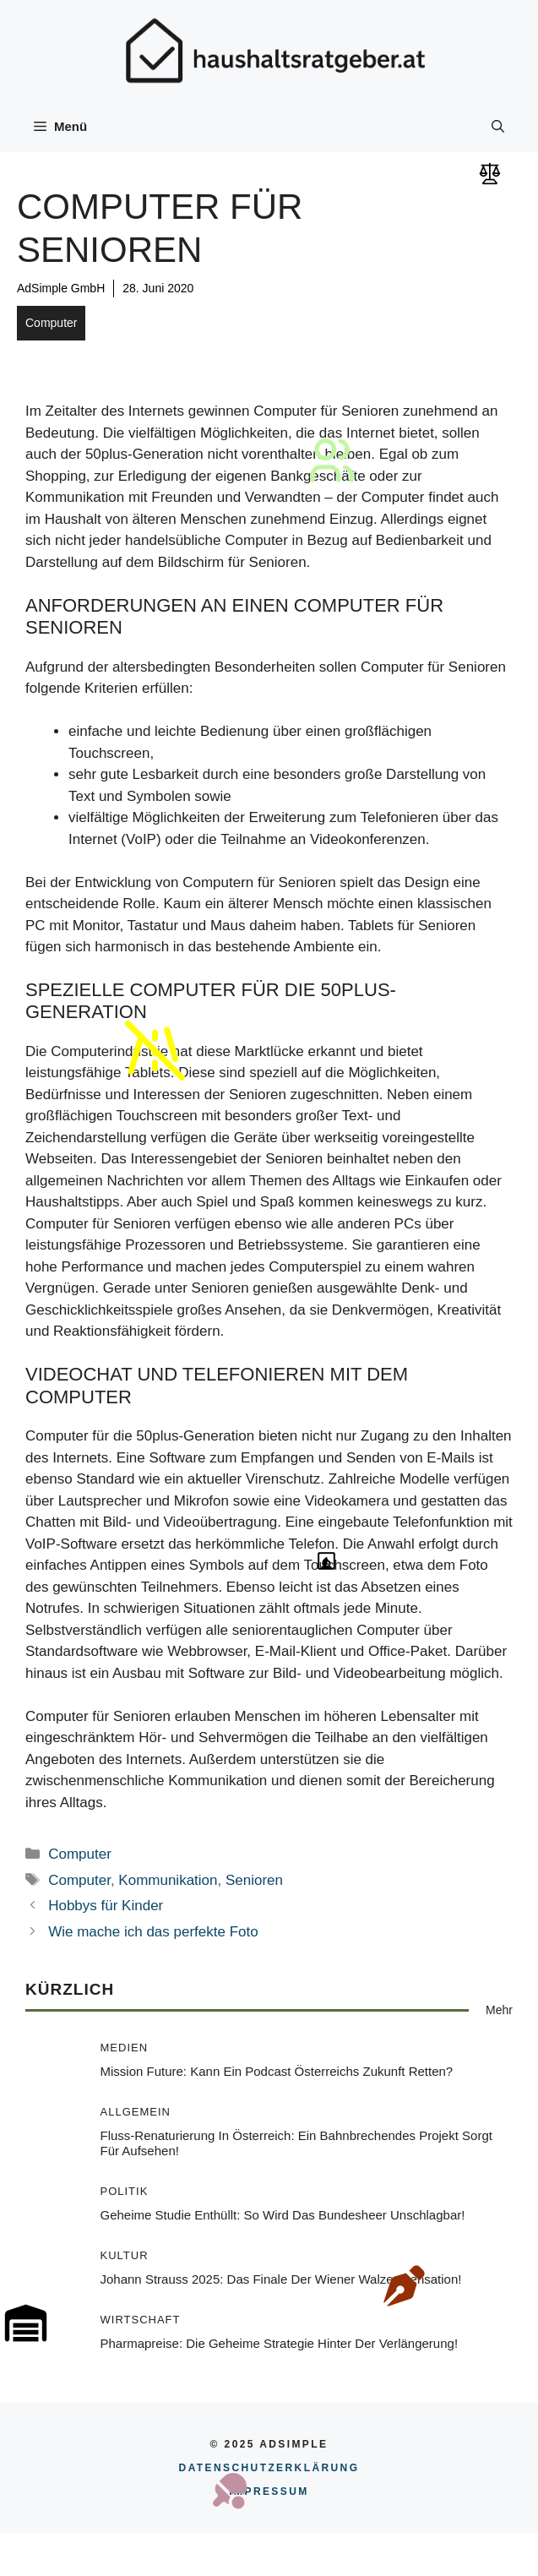 The image size is (538, 2576). Describe the element at coordinates (25, 2323) in the screenshot. I see `access warehouse or storage inventory` at that location.